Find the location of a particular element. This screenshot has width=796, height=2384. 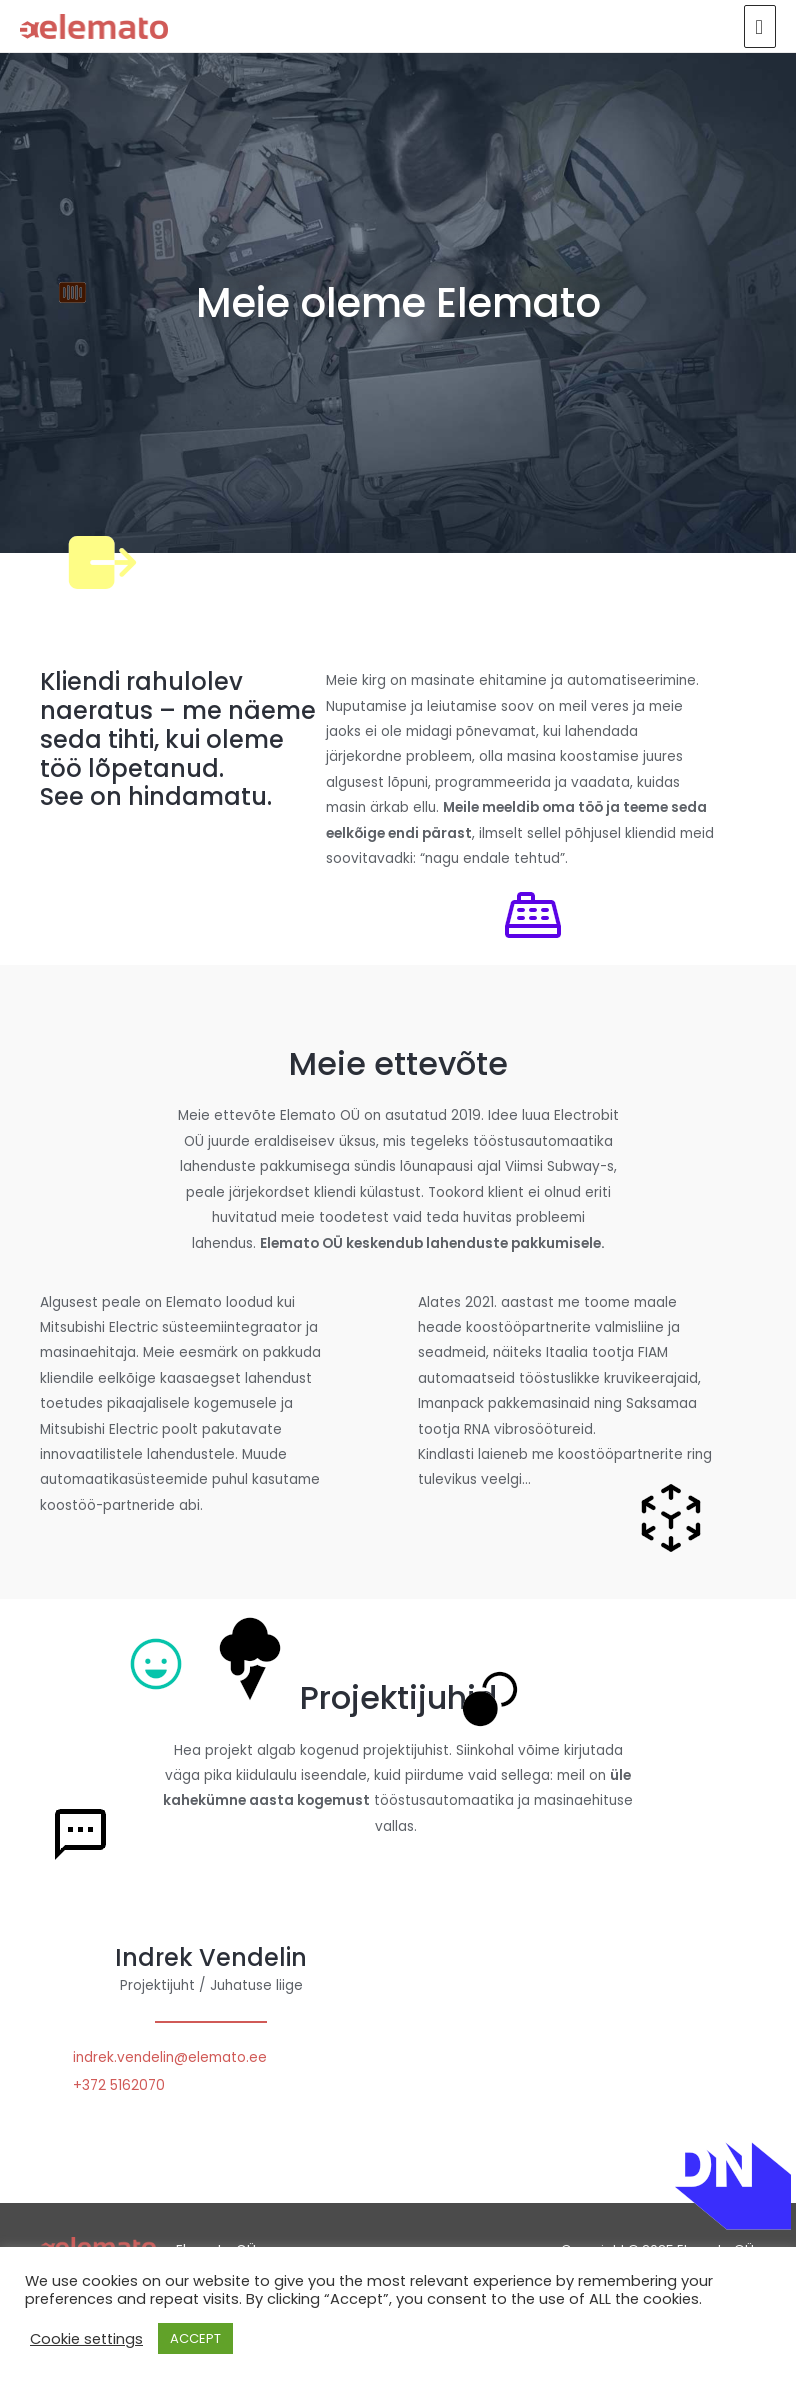

visit Designer News website is located at coordinates (733, 2186).